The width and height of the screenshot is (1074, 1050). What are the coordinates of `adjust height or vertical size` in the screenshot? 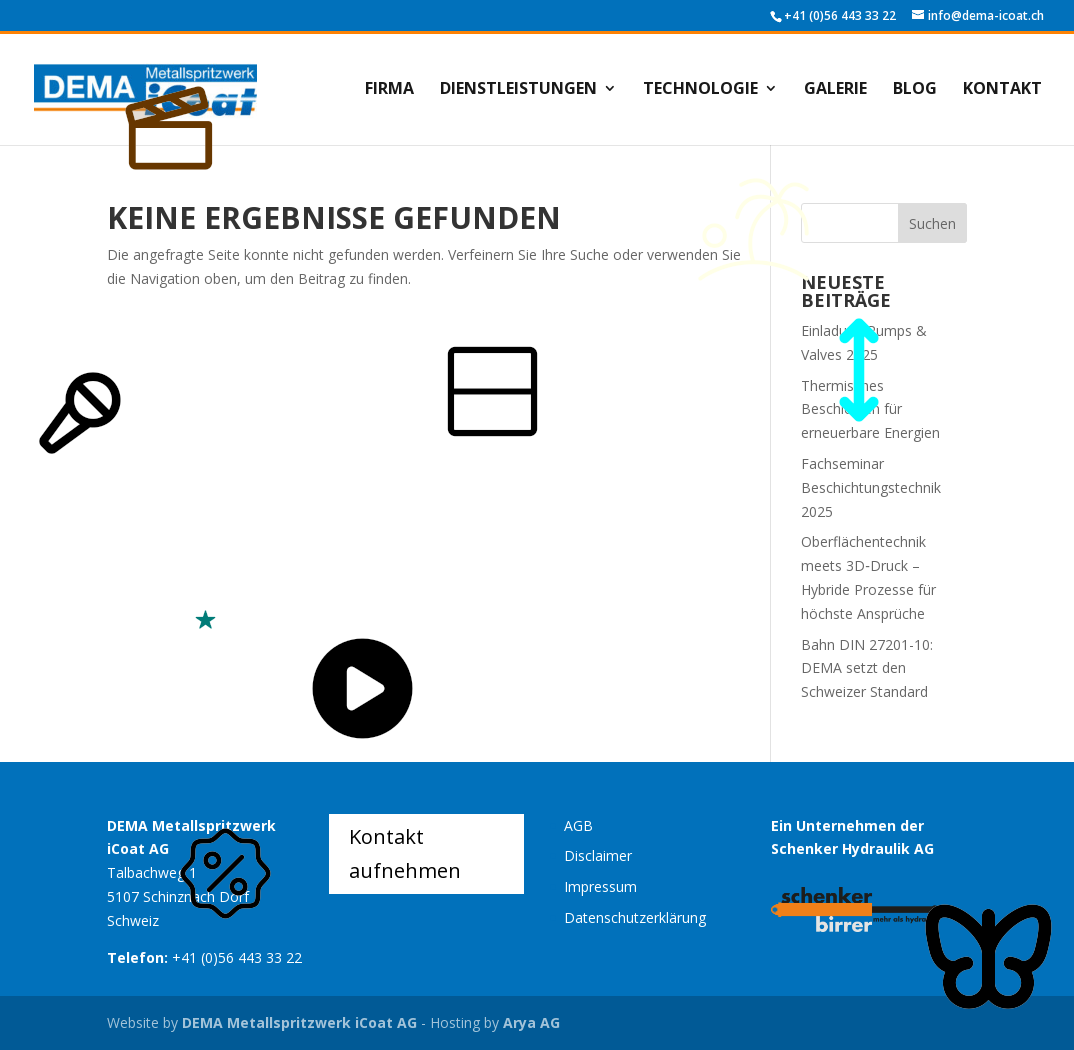 It's located at (859, 370).